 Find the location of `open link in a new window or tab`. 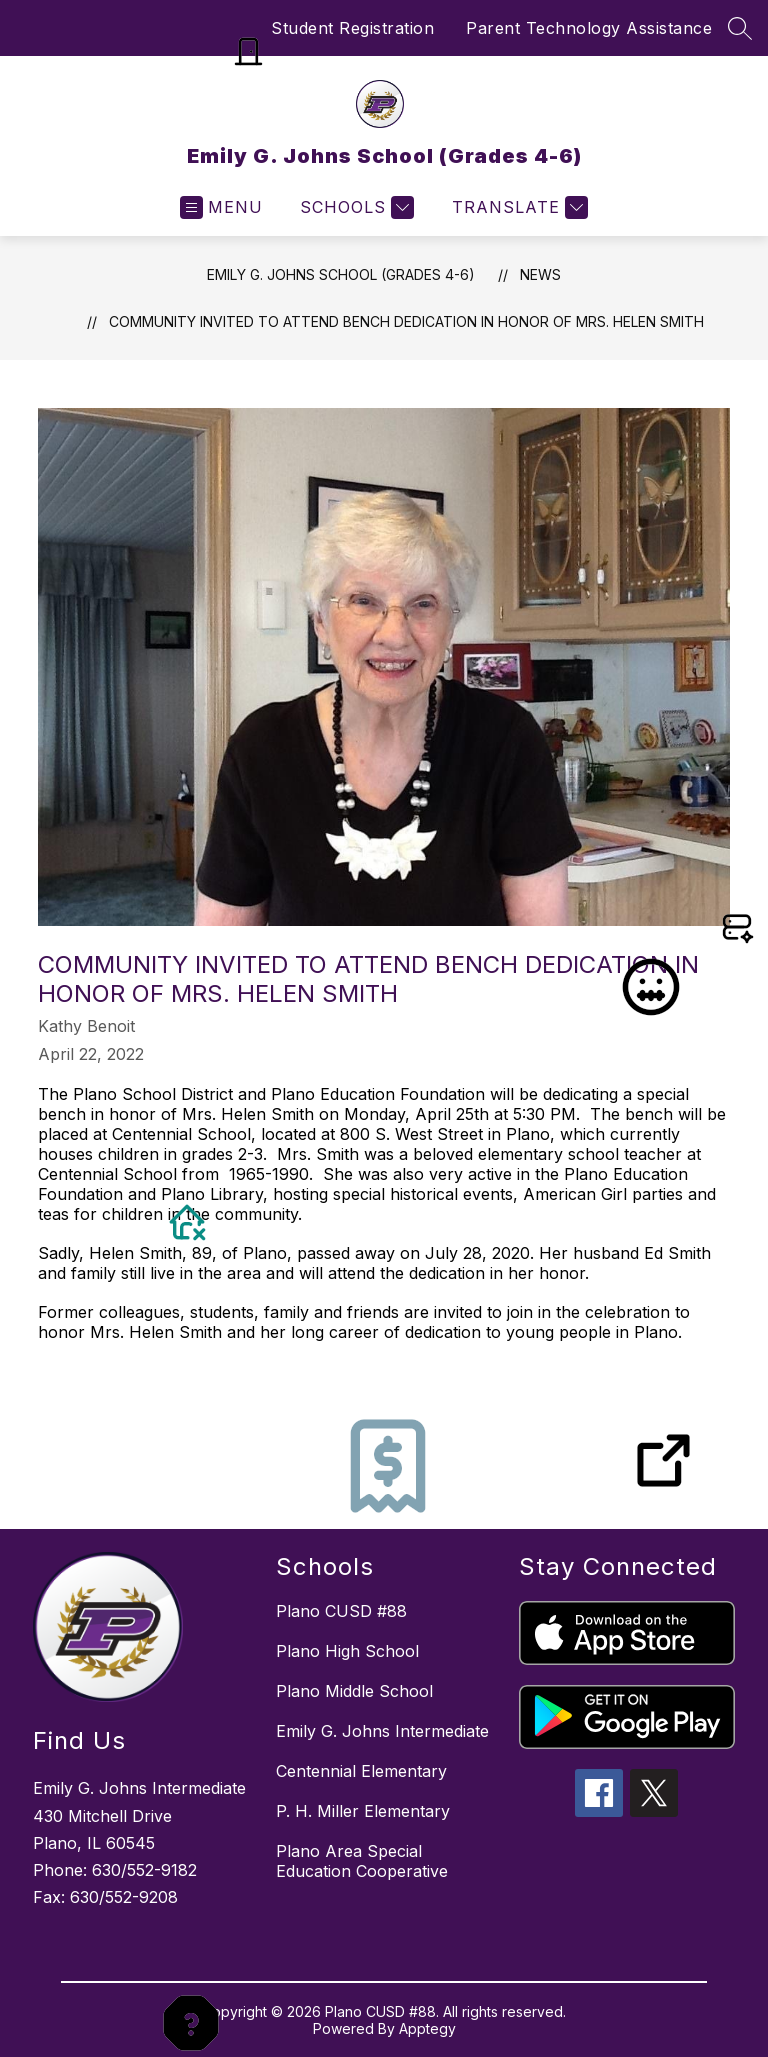

open link in a new window or tab is located at coordinates (663, 1460).